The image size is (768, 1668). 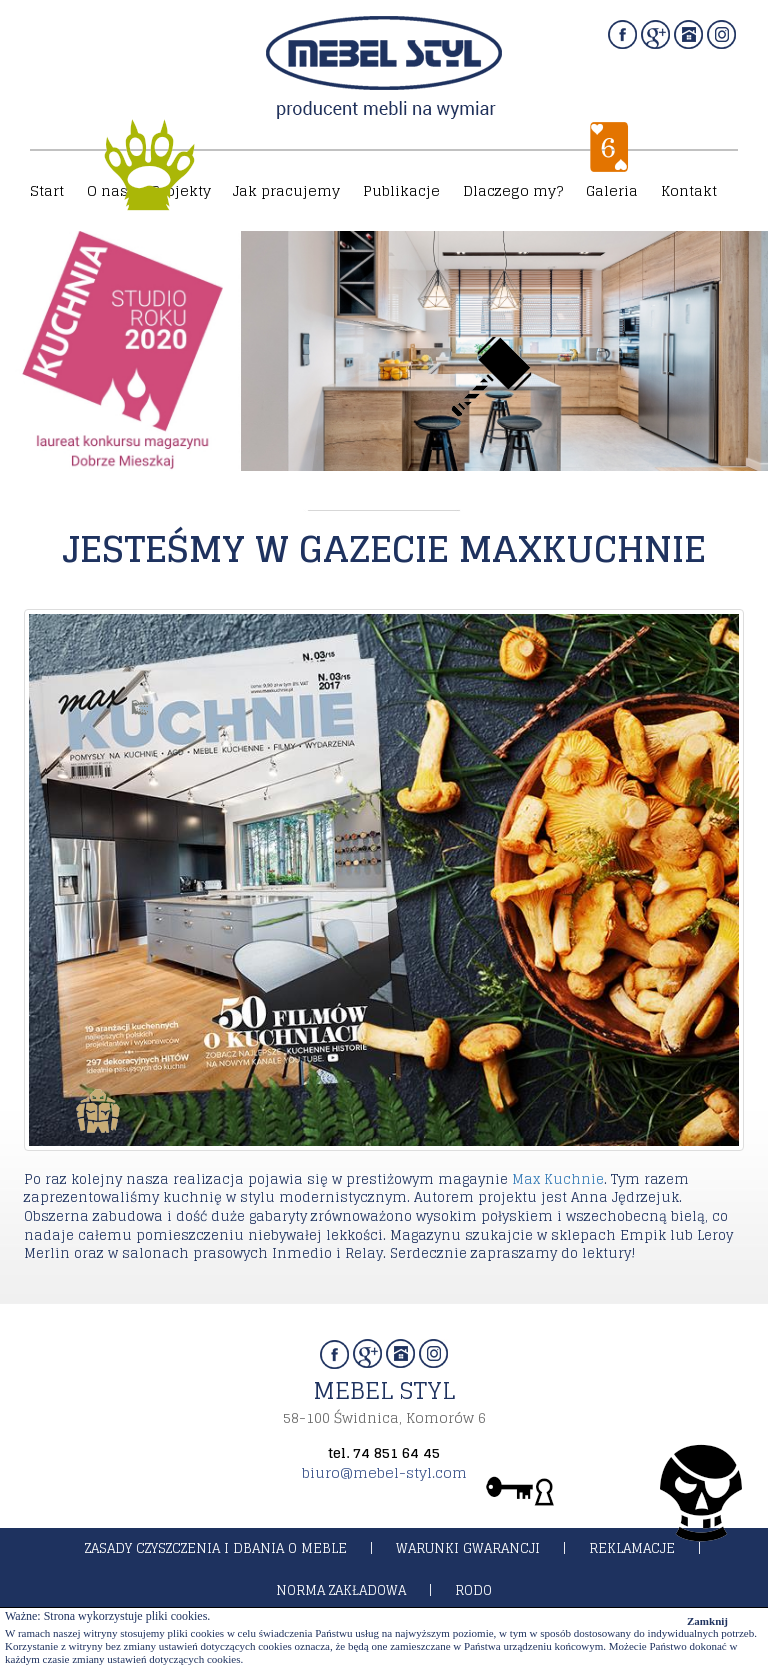 What do you see at coordinates (701, 1493) in the screenshot?
I see `access pirate or nautical themed game content` at bounding box center [701, 1493].